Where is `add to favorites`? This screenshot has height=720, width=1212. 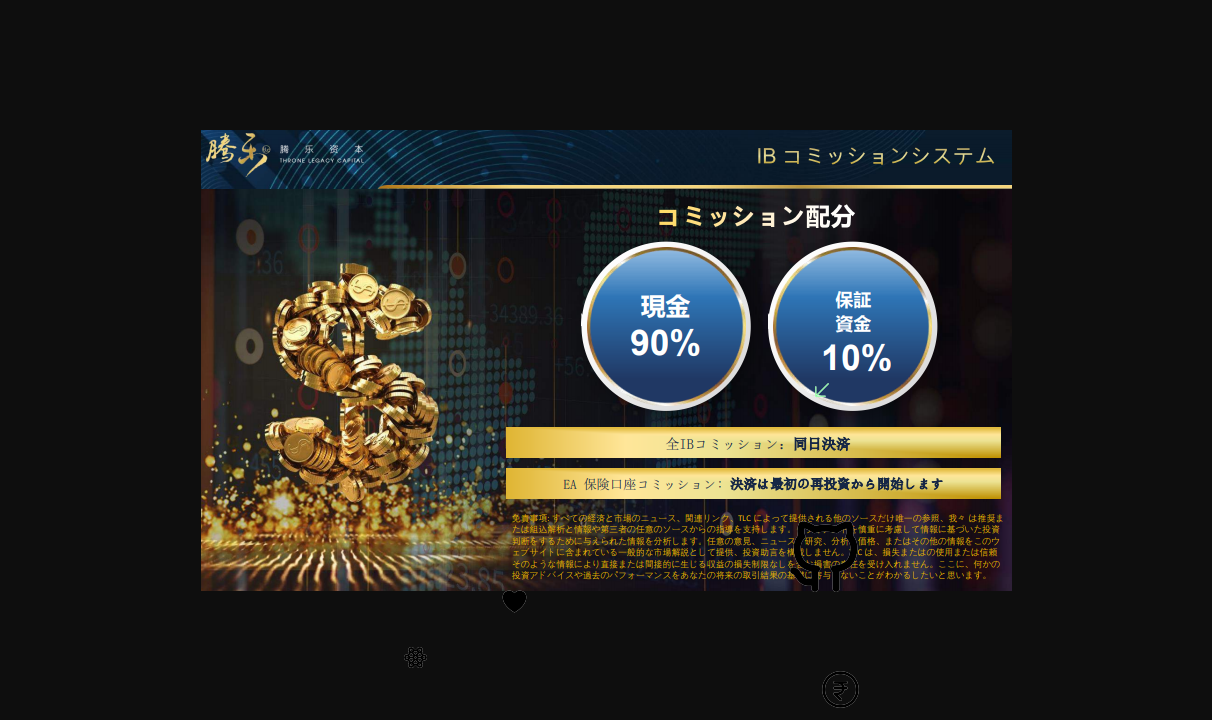 add to favorites is located at coordinates (514, 601).